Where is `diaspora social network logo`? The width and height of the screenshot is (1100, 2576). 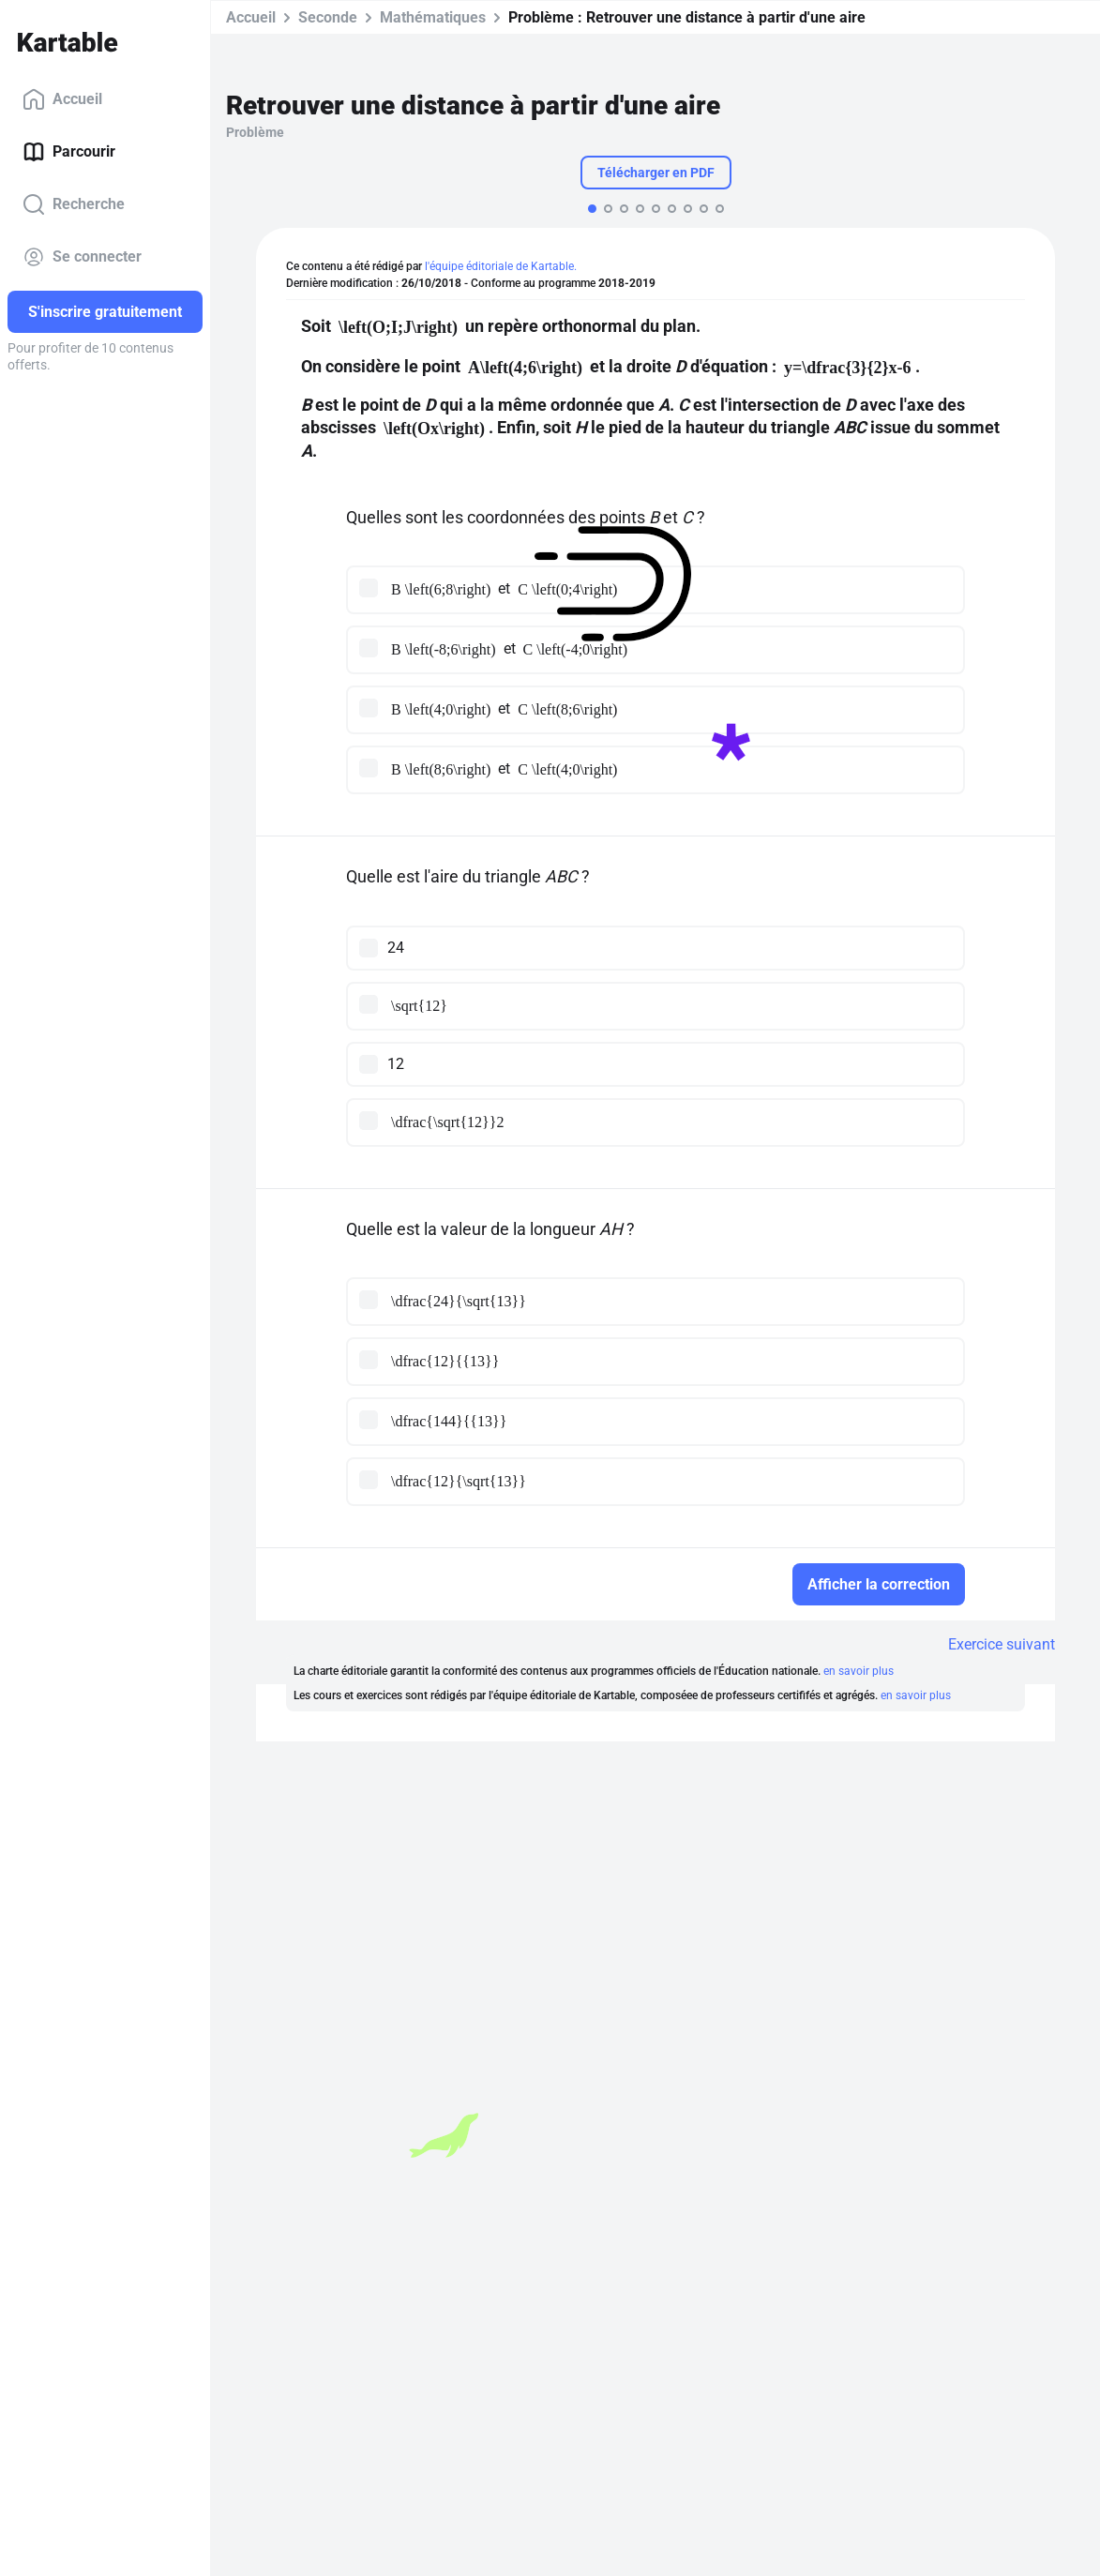 diaspora social network logo is located at coordinates (731, 742).